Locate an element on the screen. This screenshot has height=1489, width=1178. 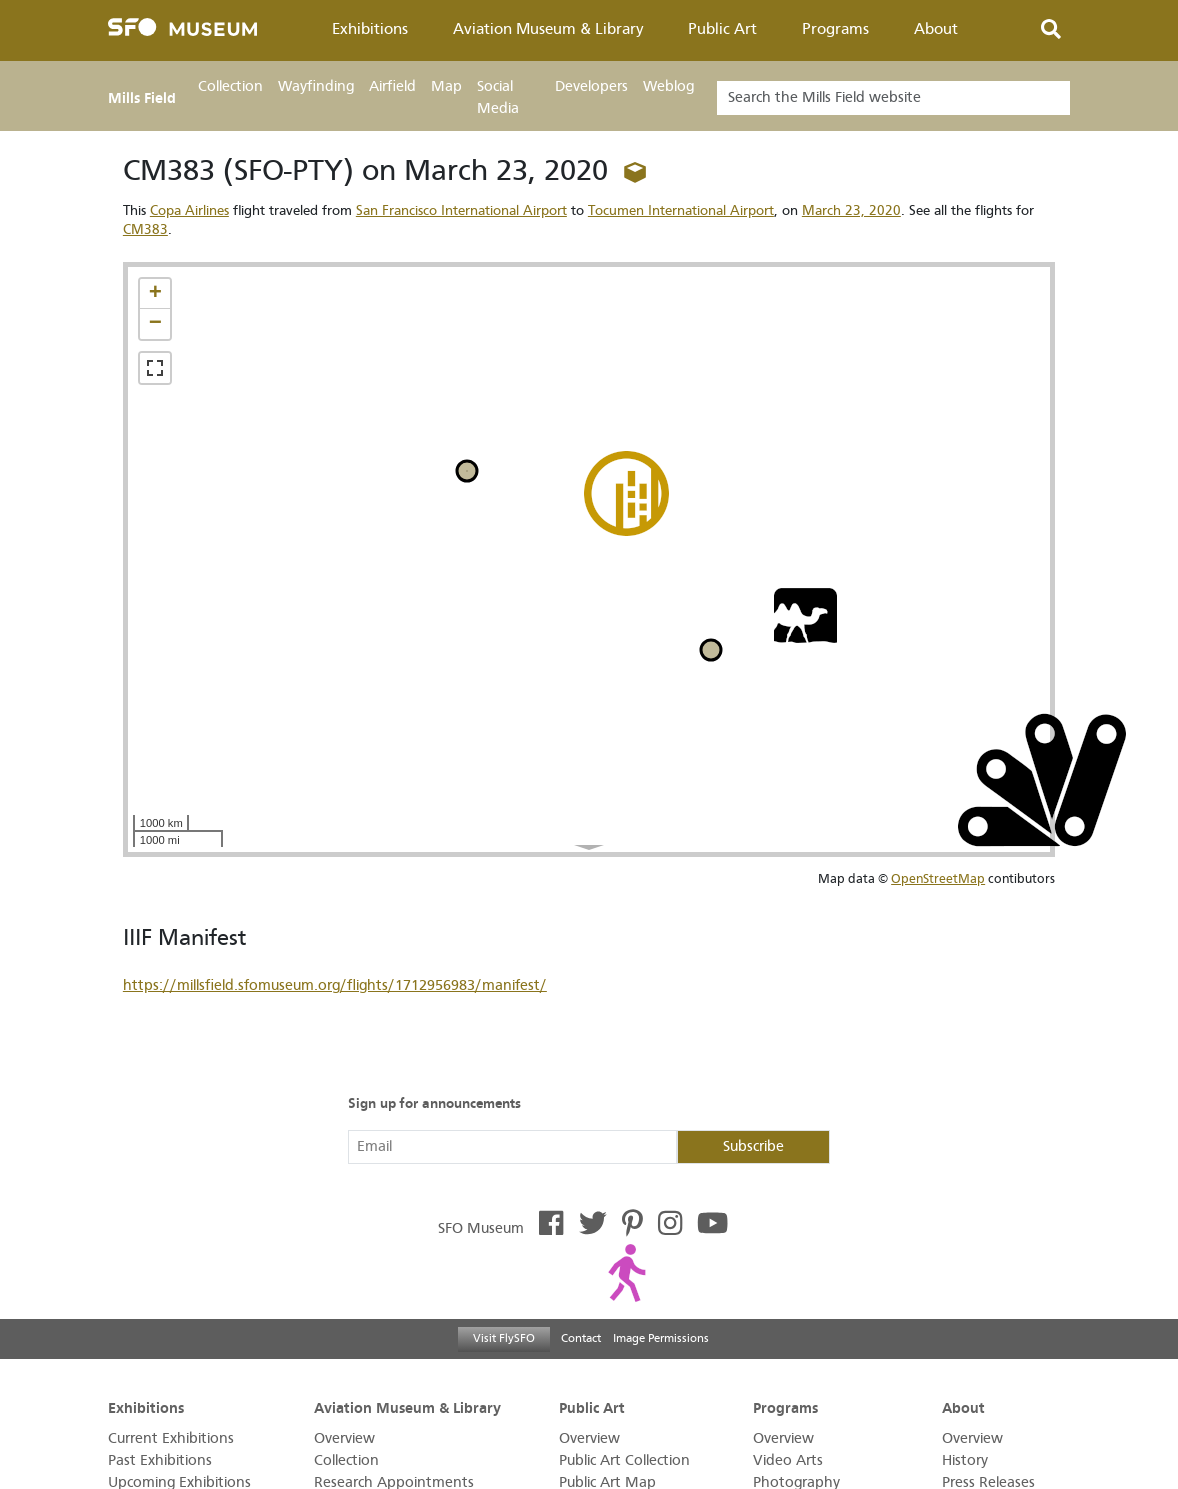
OCaml programming language logo is located at coordinates (805, 615).